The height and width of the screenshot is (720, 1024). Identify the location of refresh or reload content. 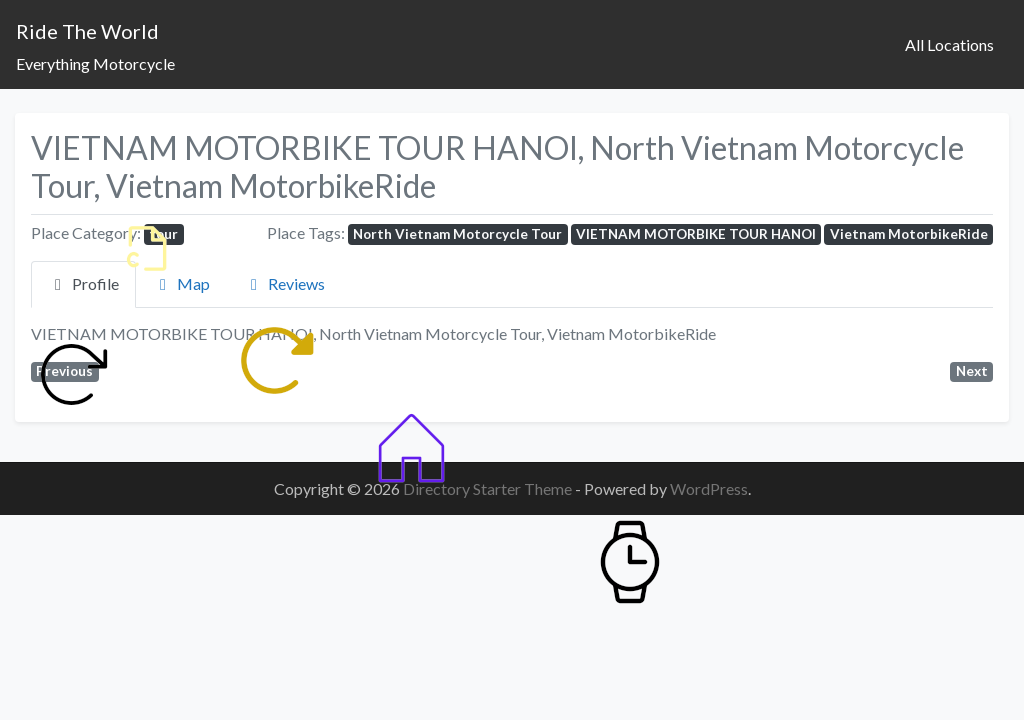
(71, 374).